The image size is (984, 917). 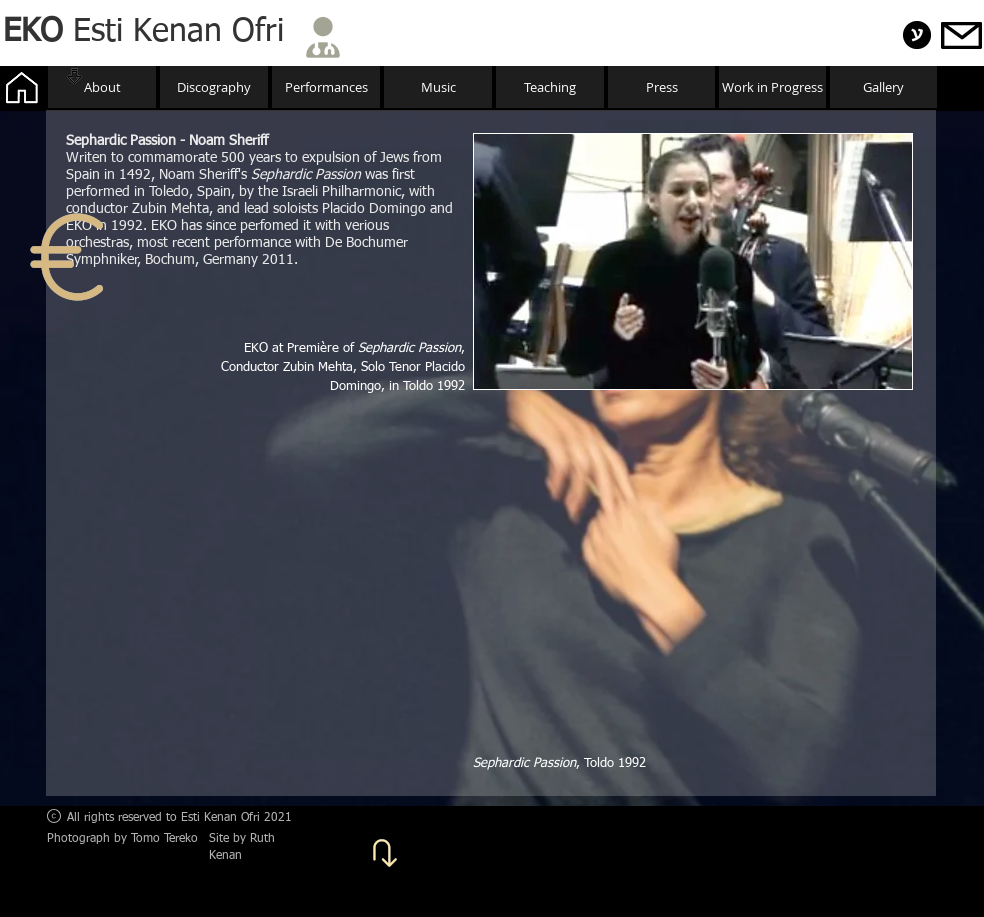 I want to click on view prices in euros, so click(x=74, y=257).